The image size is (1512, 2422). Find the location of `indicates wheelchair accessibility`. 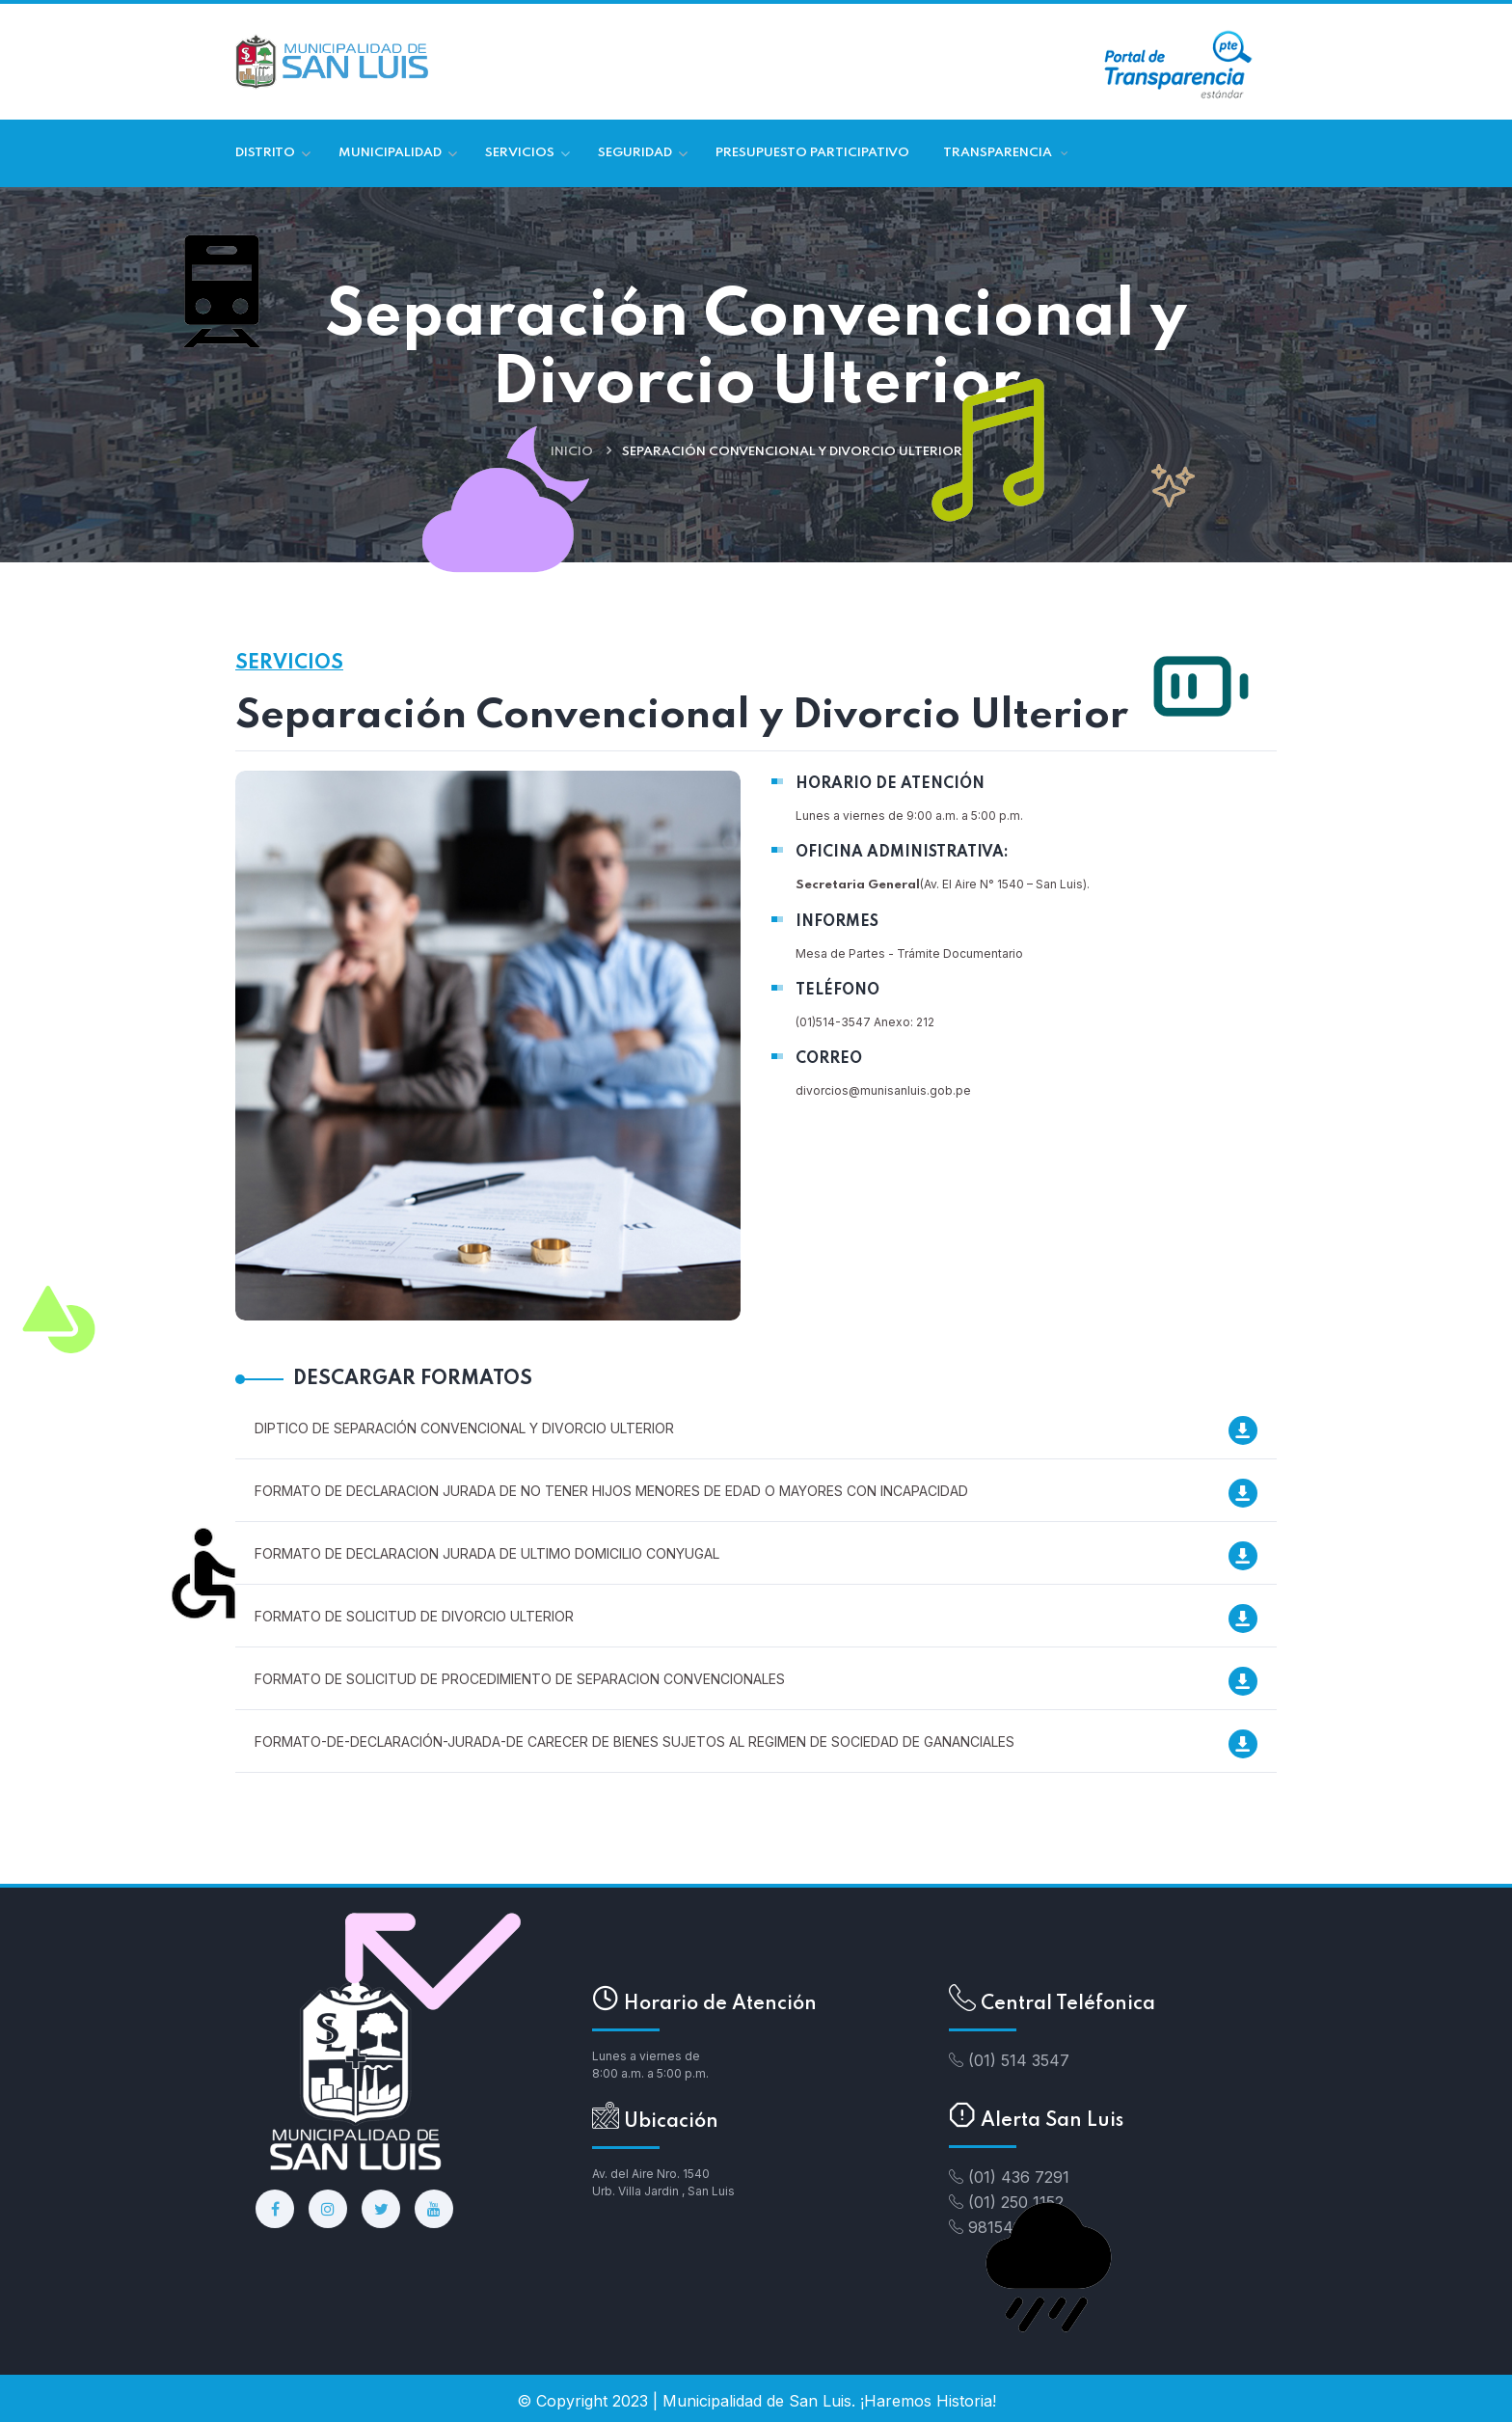

indicates wheelchair accessibility is located at coordinates (203, 1573).